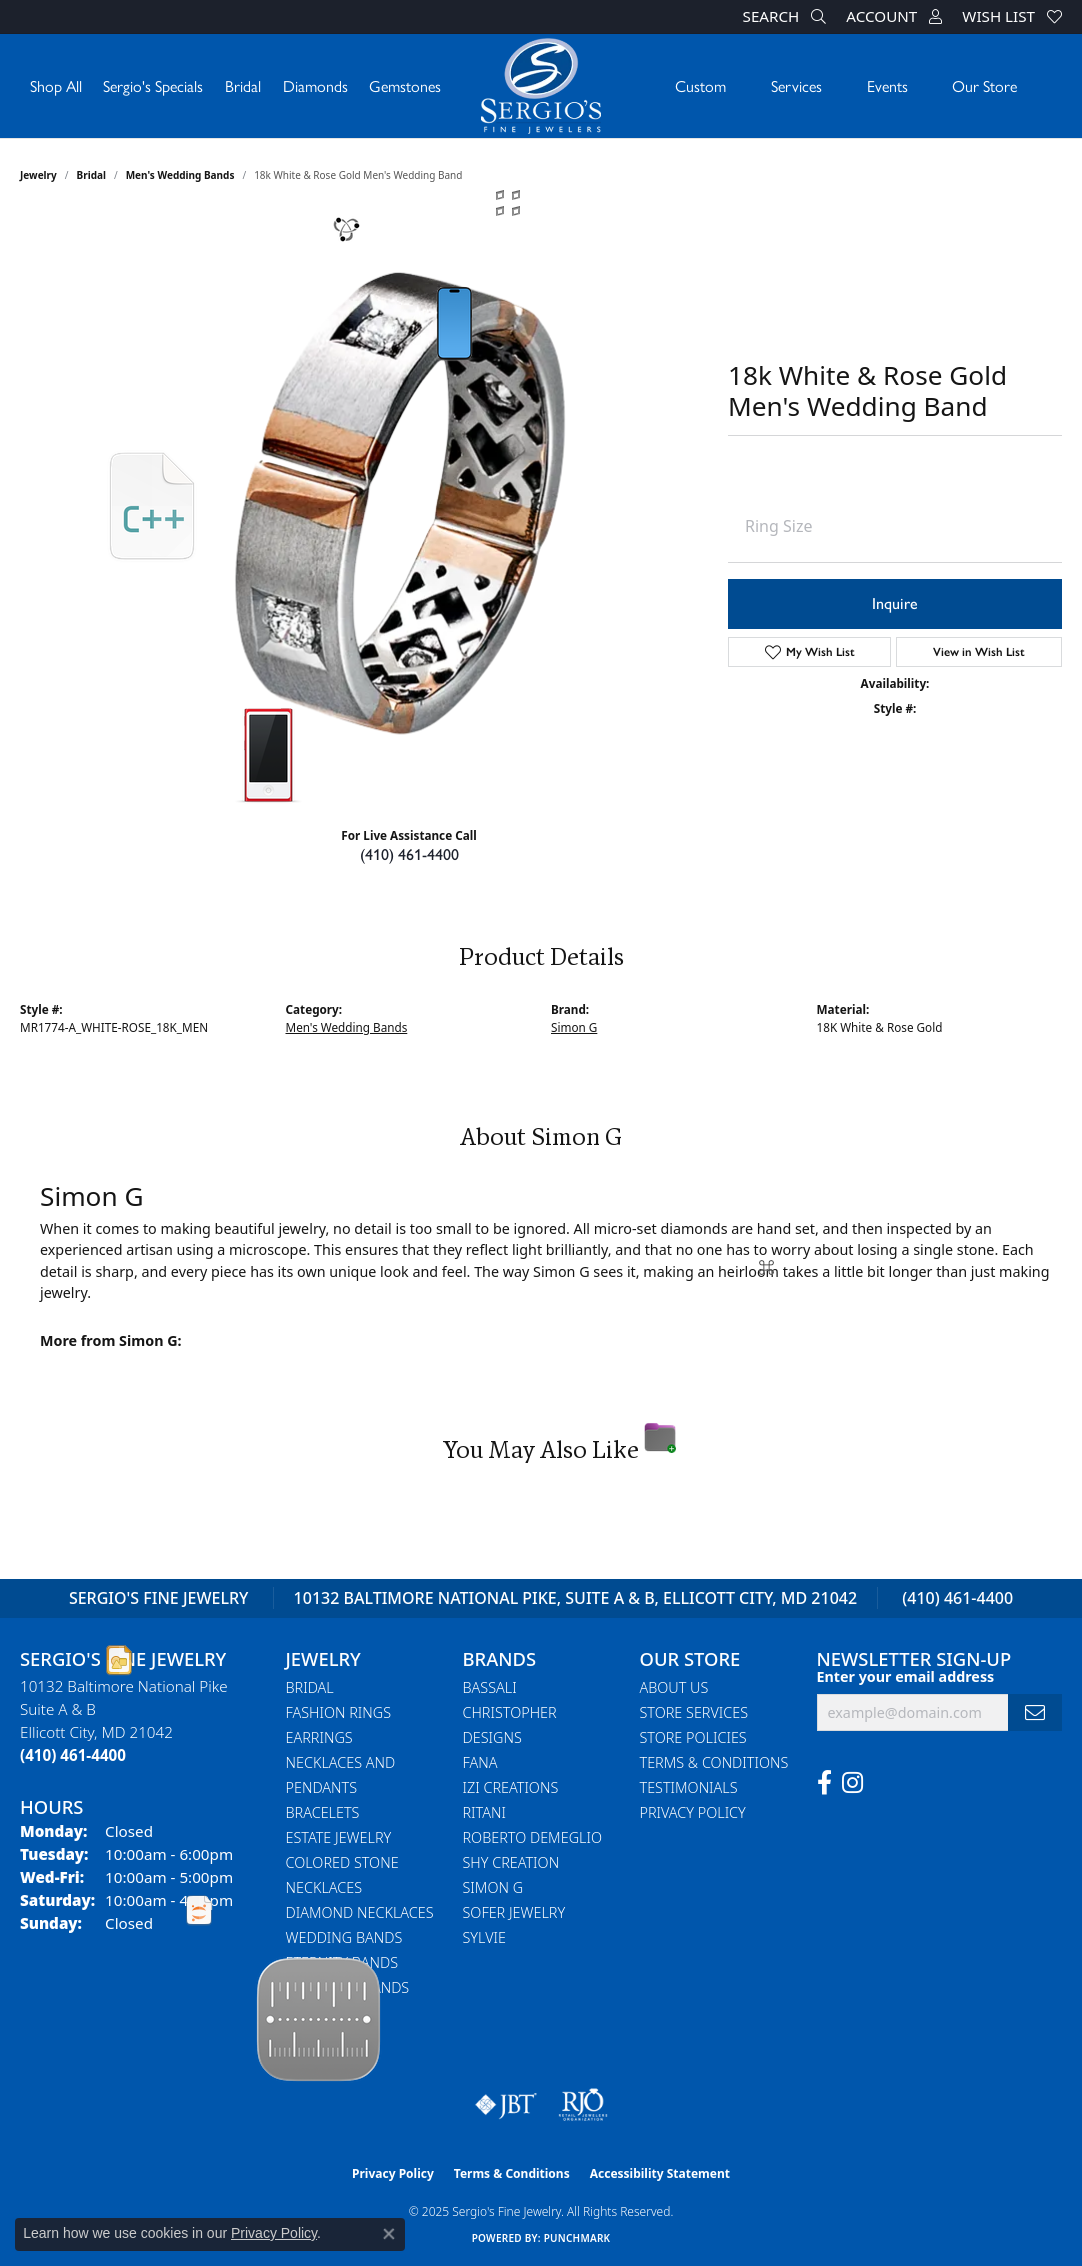  Describe the element at coordinates (508, 204) in the screenshot. I see `enable grid arrangement for desktop items` at that location.